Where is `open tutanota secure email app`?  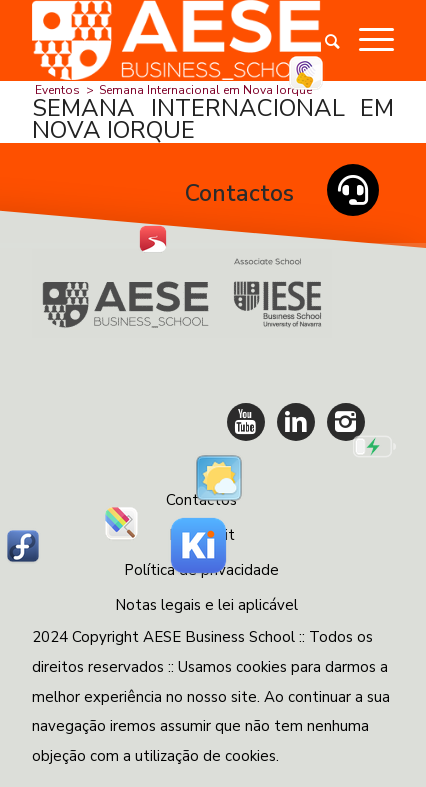 open tutanota secure email app is located at coordinates (153, 239).